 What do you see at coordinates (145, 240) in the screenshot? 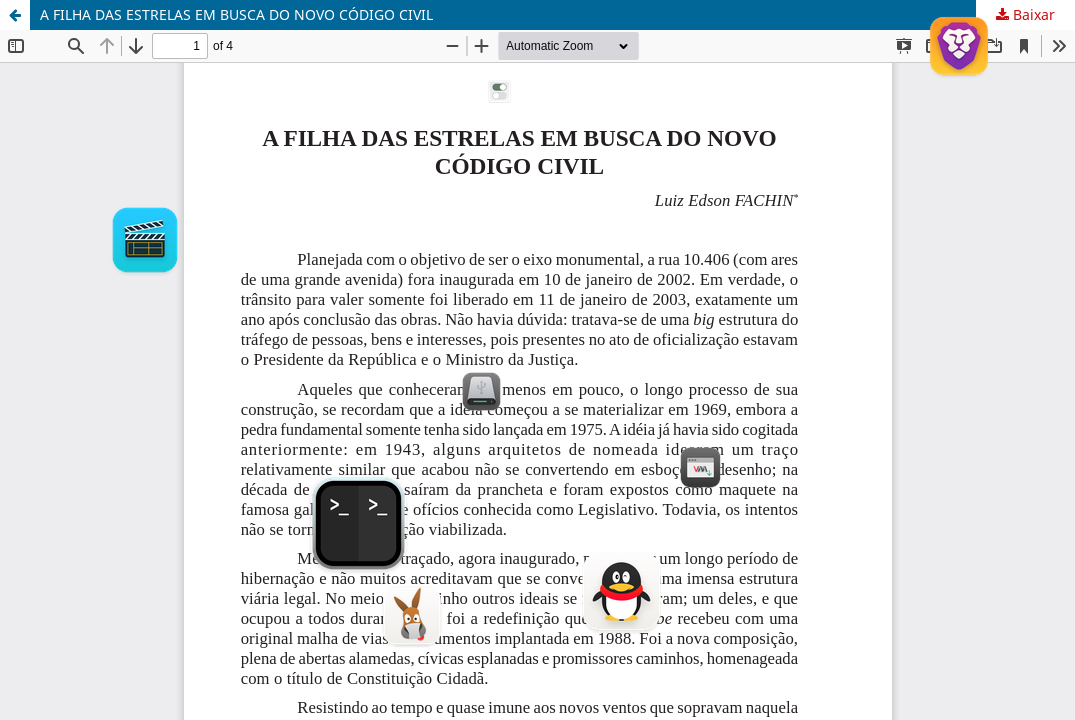
I see `open losslesscut video editing app` at bounding box center [145, 240].